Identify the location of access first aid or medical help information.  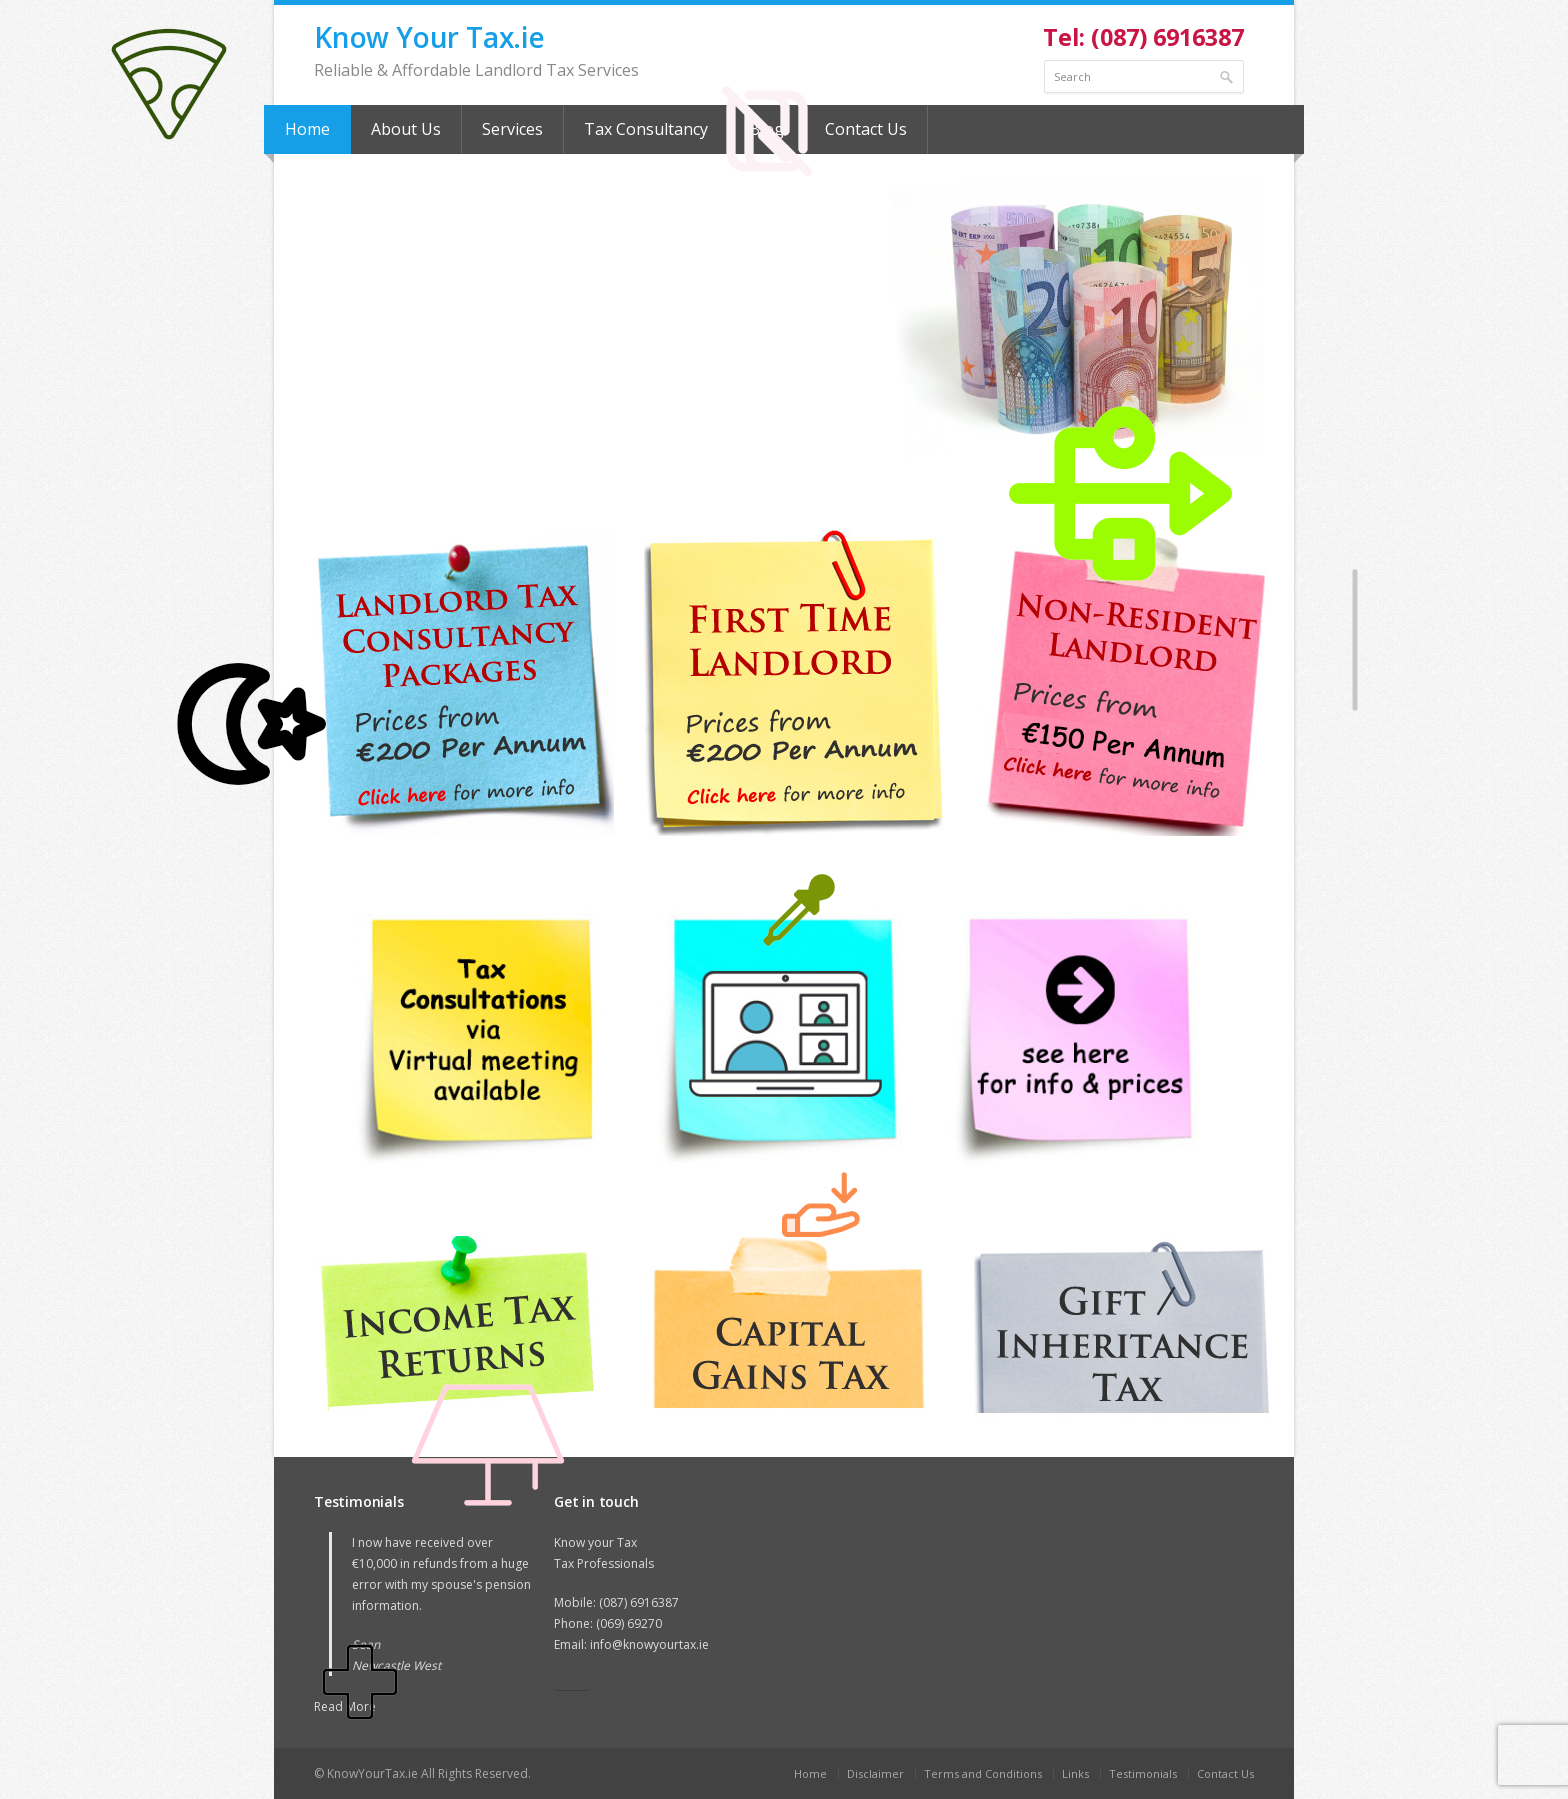
(360, 1682).